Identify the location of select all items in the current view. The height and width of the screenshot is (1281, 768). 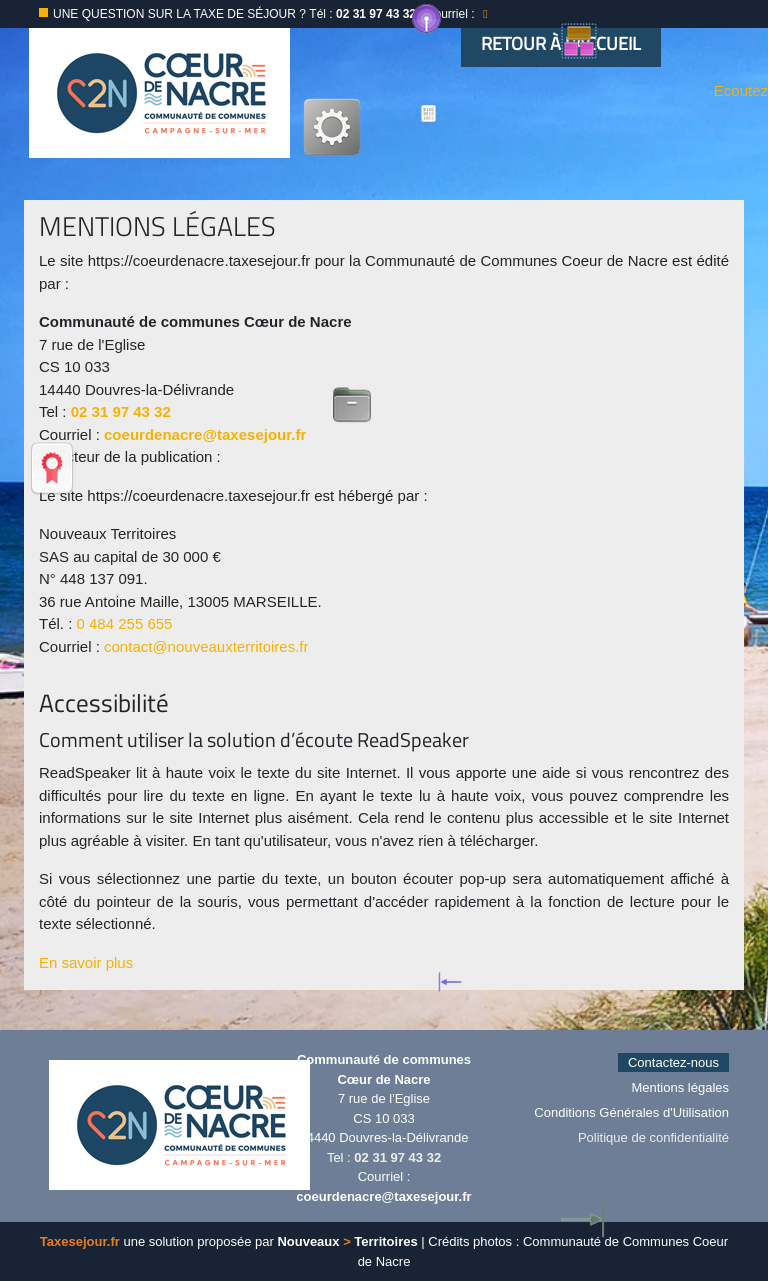
(579, 41).